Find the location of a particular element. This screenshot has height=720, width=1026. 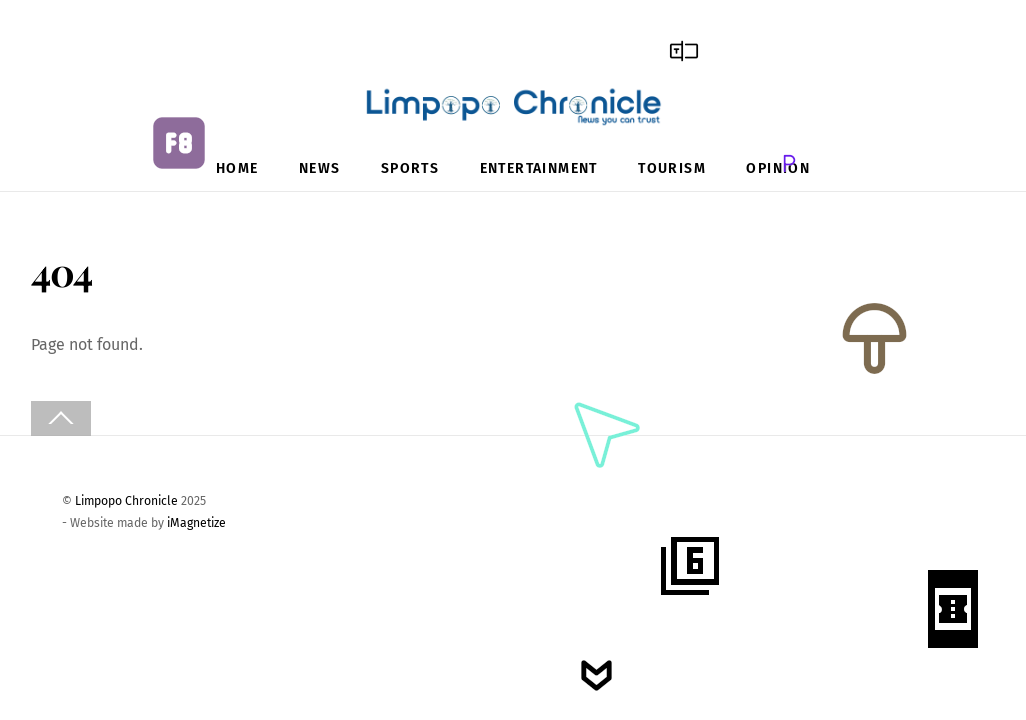

enter or edit text in a form field is located at coordinates (684, 51).